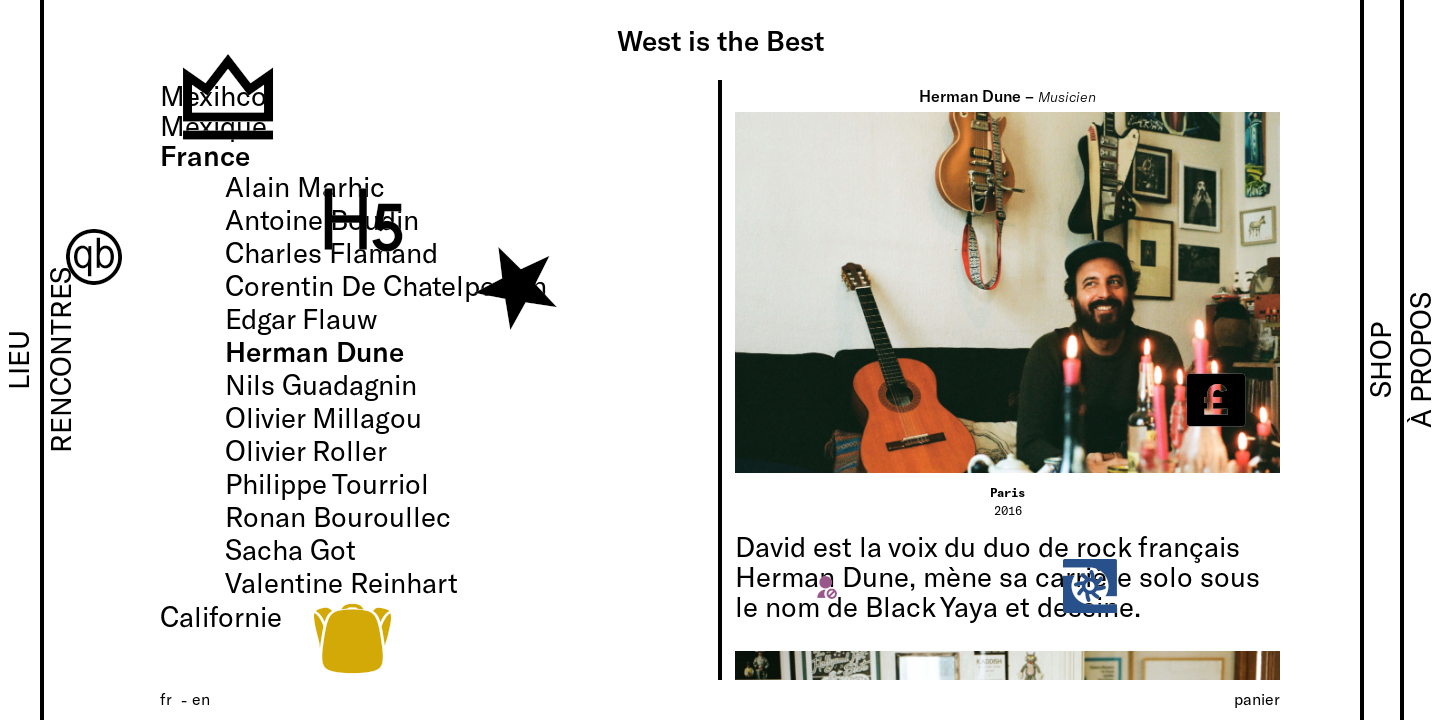  What do you see at coordinates (515, 288) in the screenshot?
I see `access riseup secure email and communication services` at bounding box center [515, 288].